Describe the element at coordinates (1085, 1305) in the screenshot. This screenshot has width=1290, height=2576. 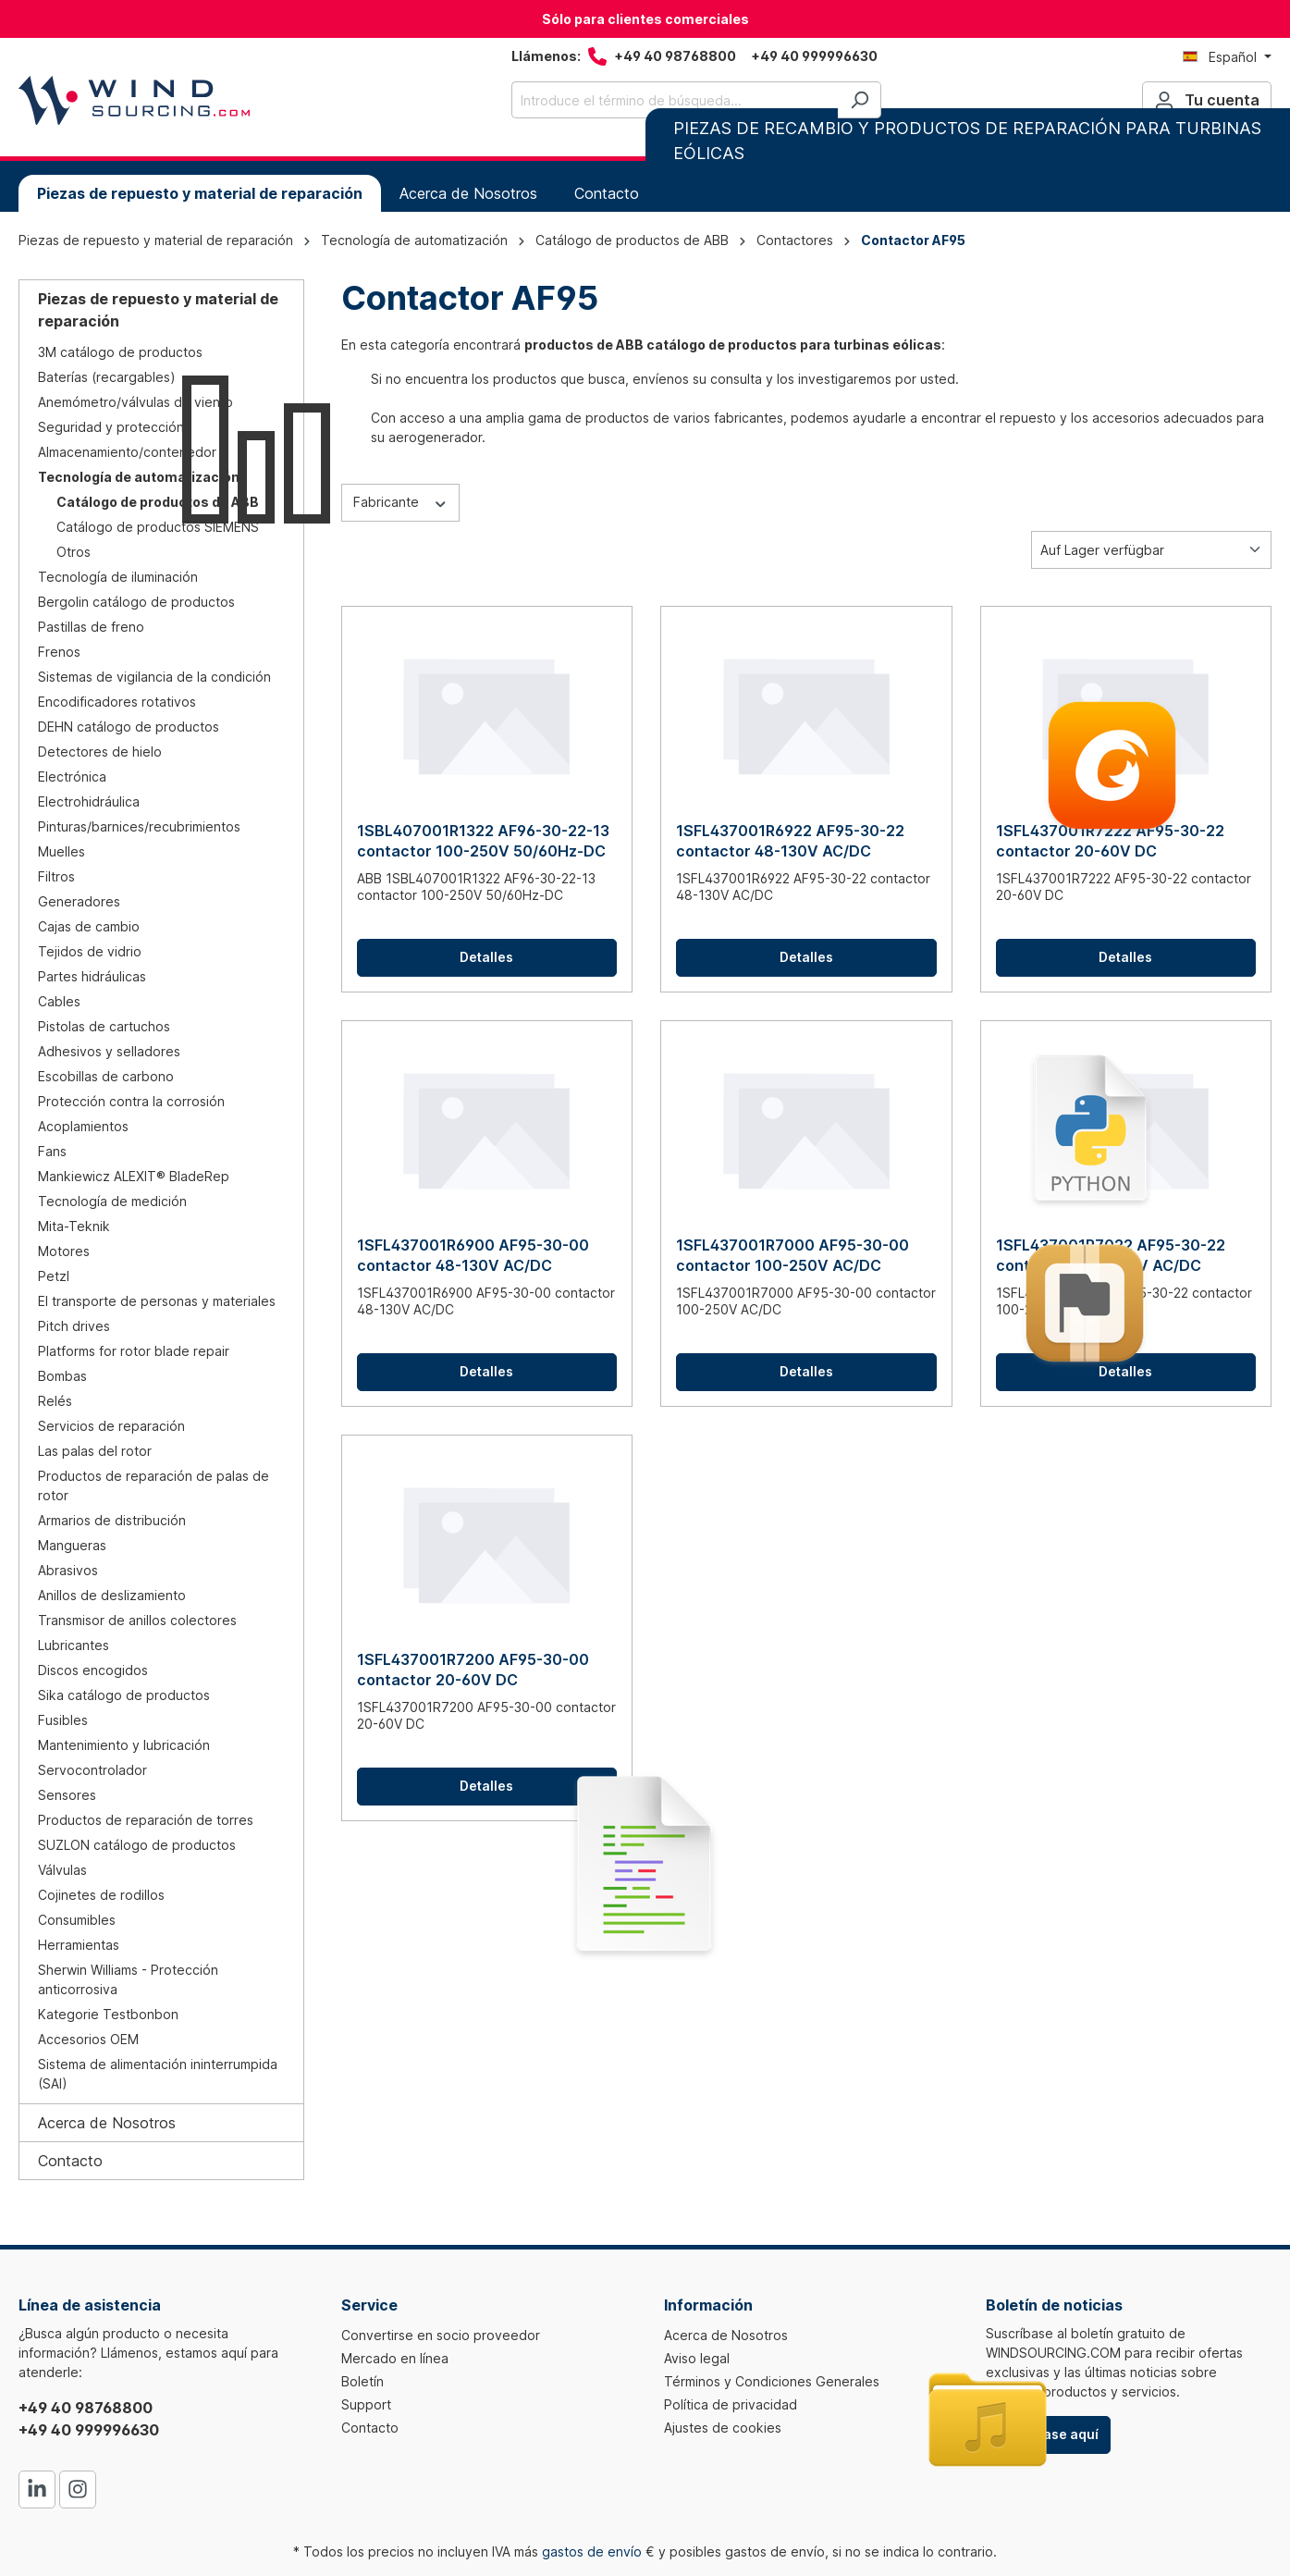
I see `a language or localization resource file` at that location.